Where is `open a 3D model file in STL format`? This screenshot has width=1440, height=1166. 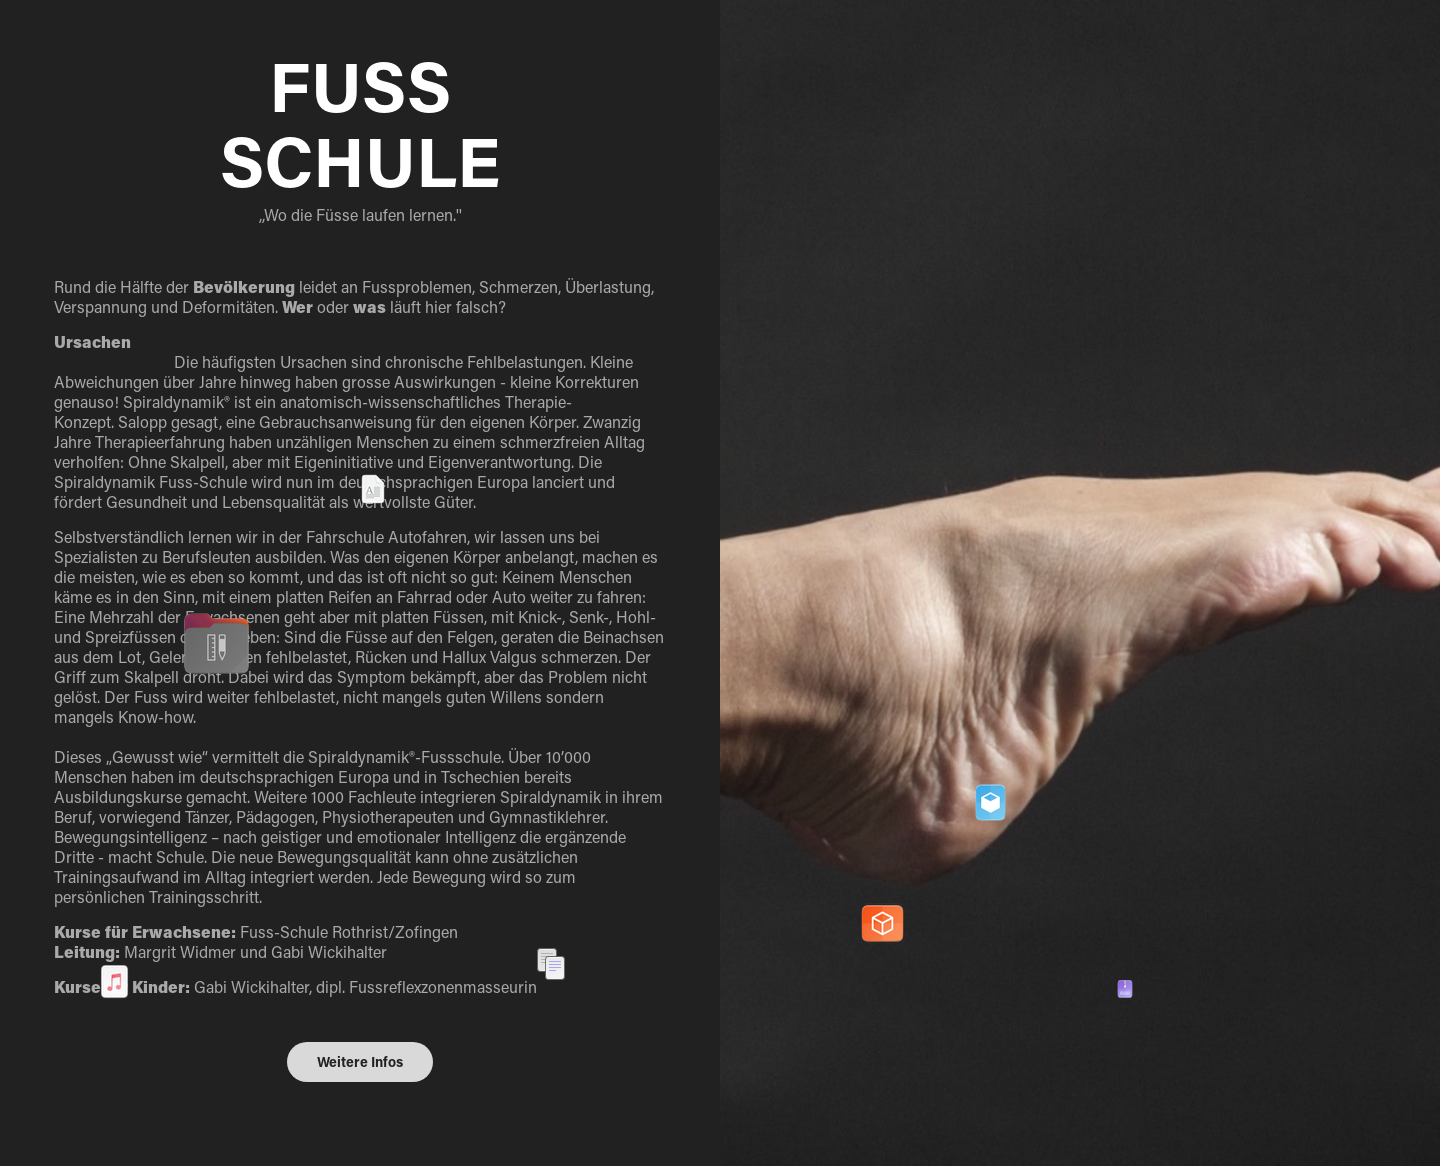
open a 3D model file in STL format is located at coordinates (882, 922).